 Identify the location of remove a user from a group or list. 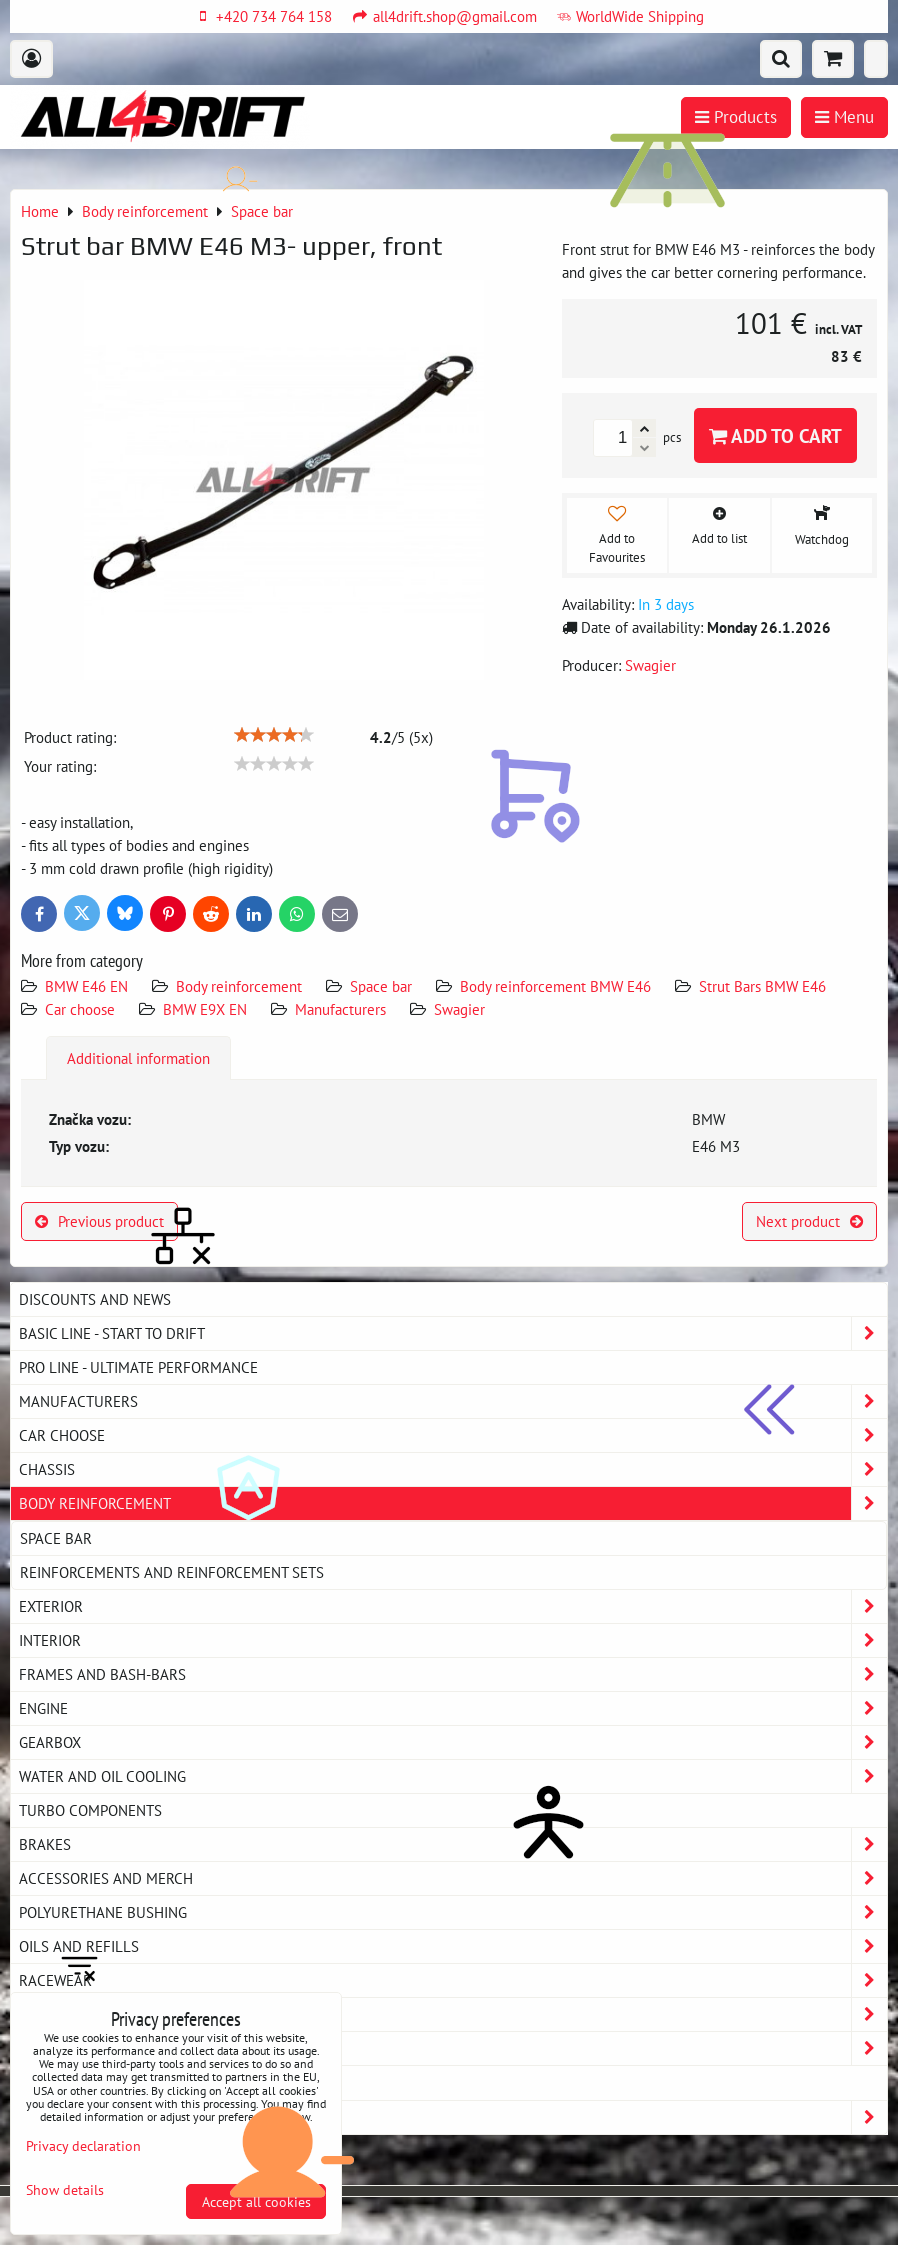
(239, 180).